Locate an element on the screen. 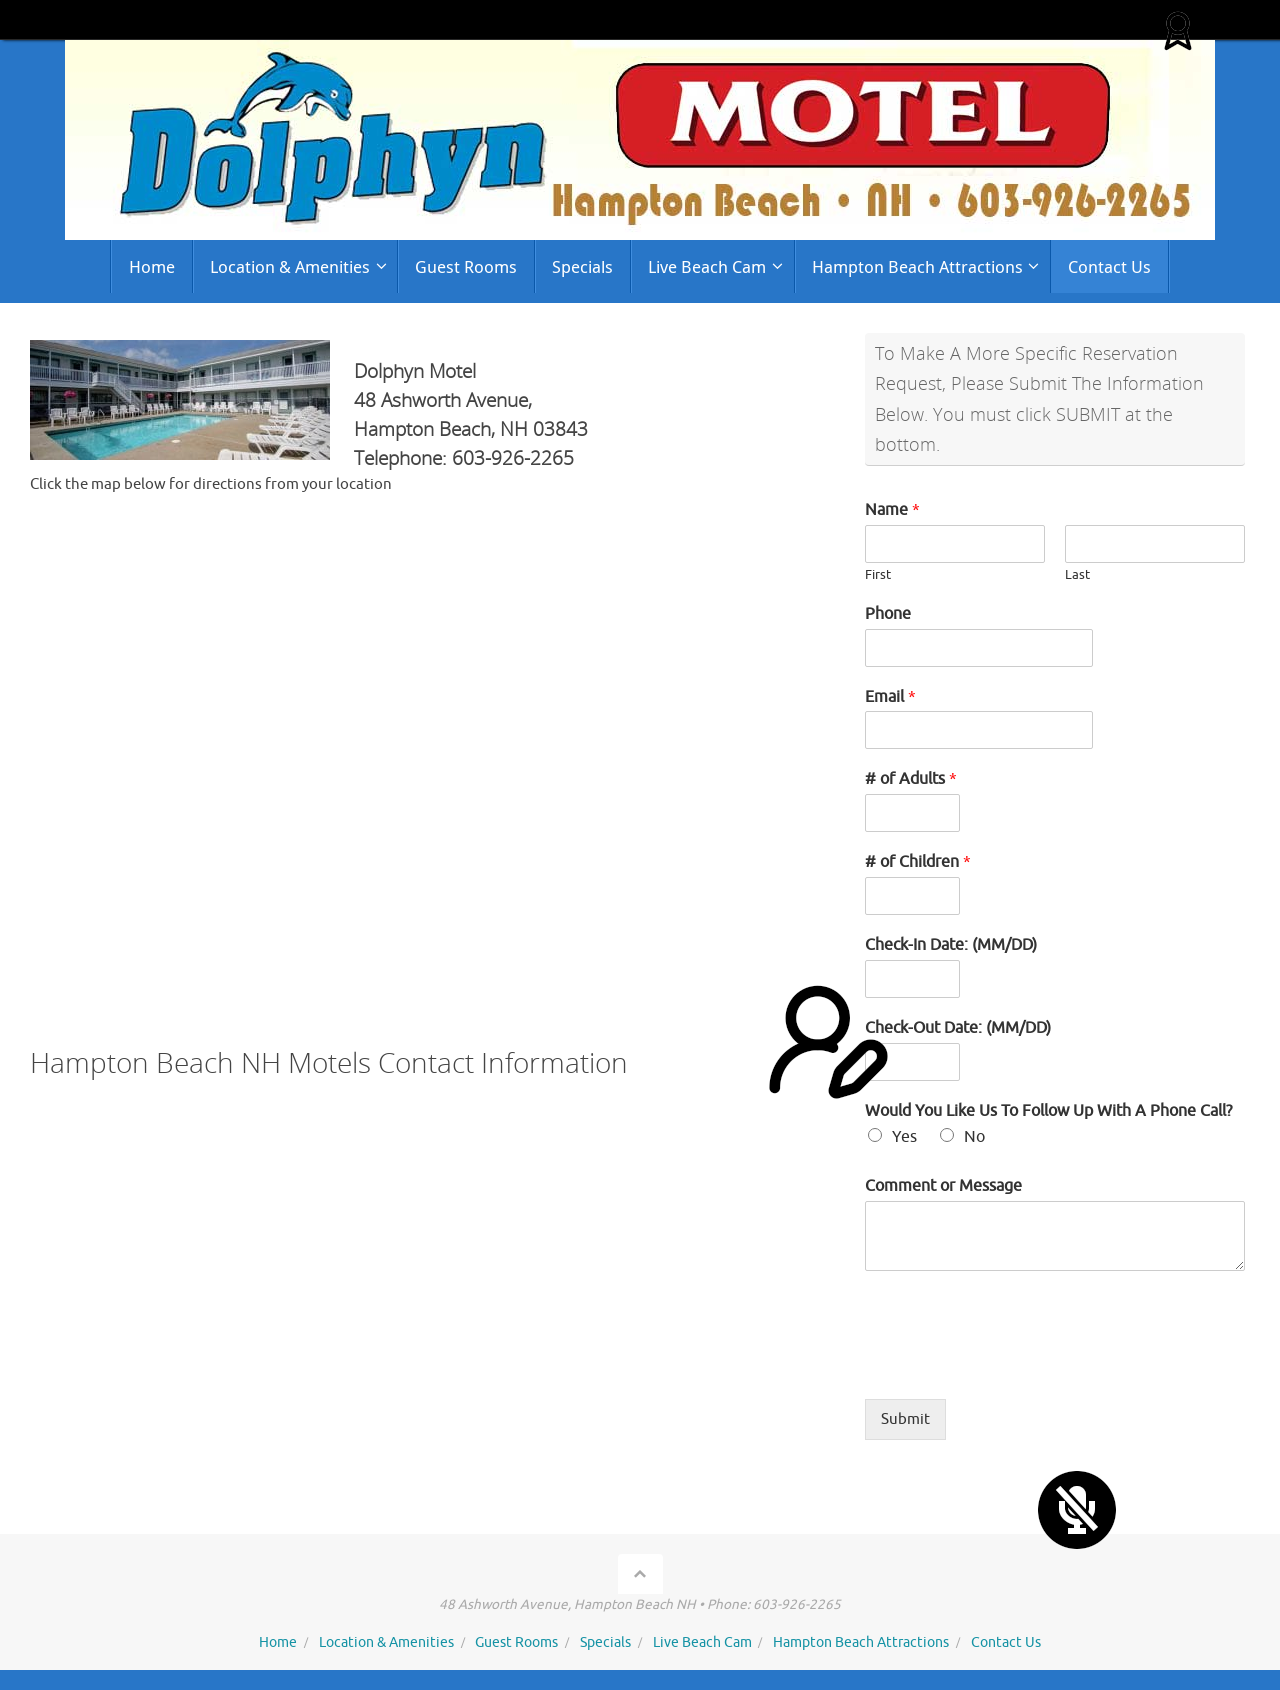  edit your profile is located at coordinates (828, 1039).